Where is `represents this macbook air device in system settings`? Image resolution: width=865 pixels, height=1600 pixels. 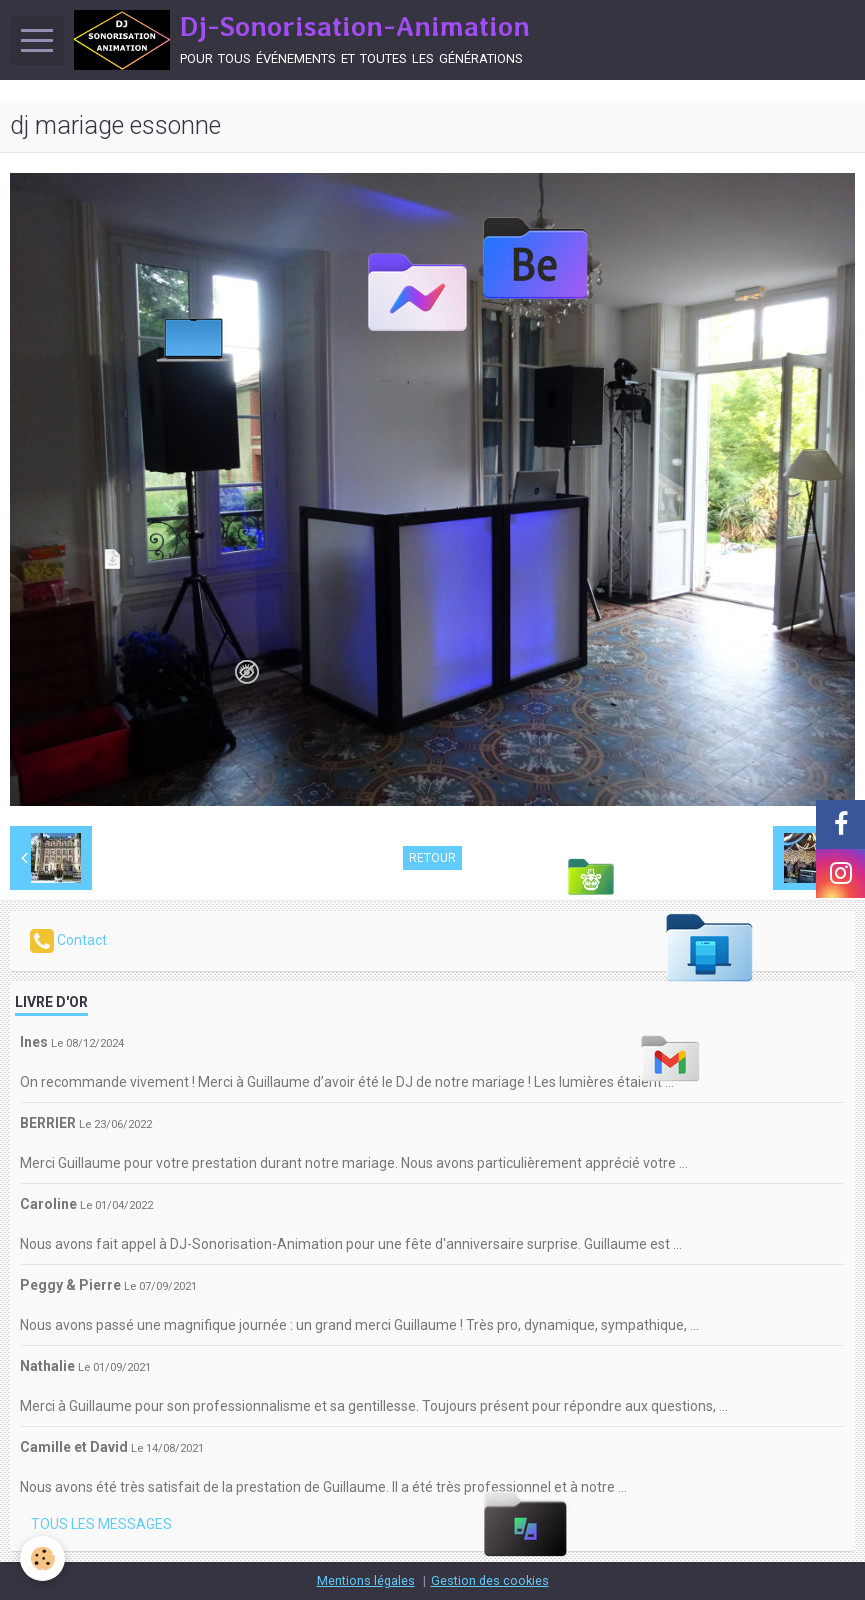 represents this macbook air device in system settings is located at coordinates (193, 336).